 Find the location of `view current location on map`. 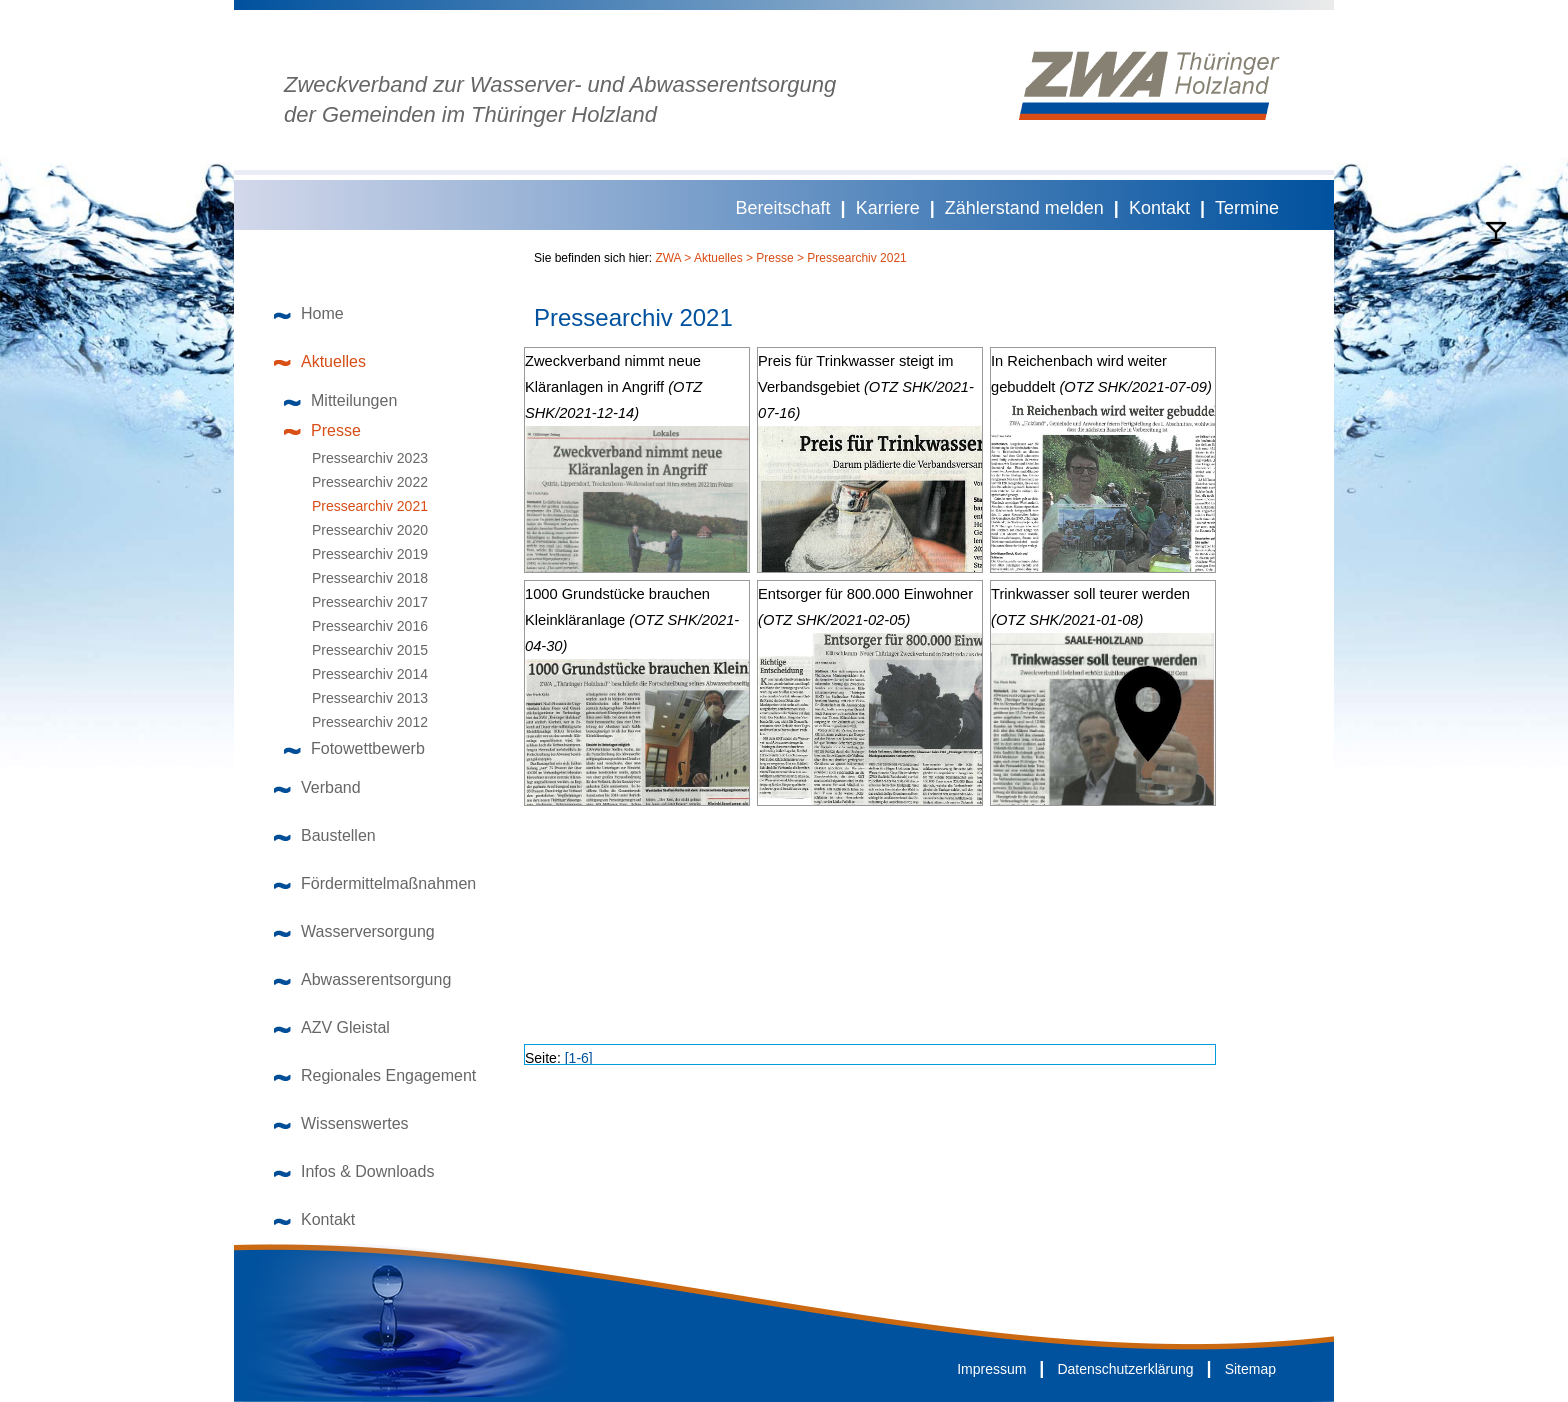

view current location on map is located at coordinates (1148, 714).